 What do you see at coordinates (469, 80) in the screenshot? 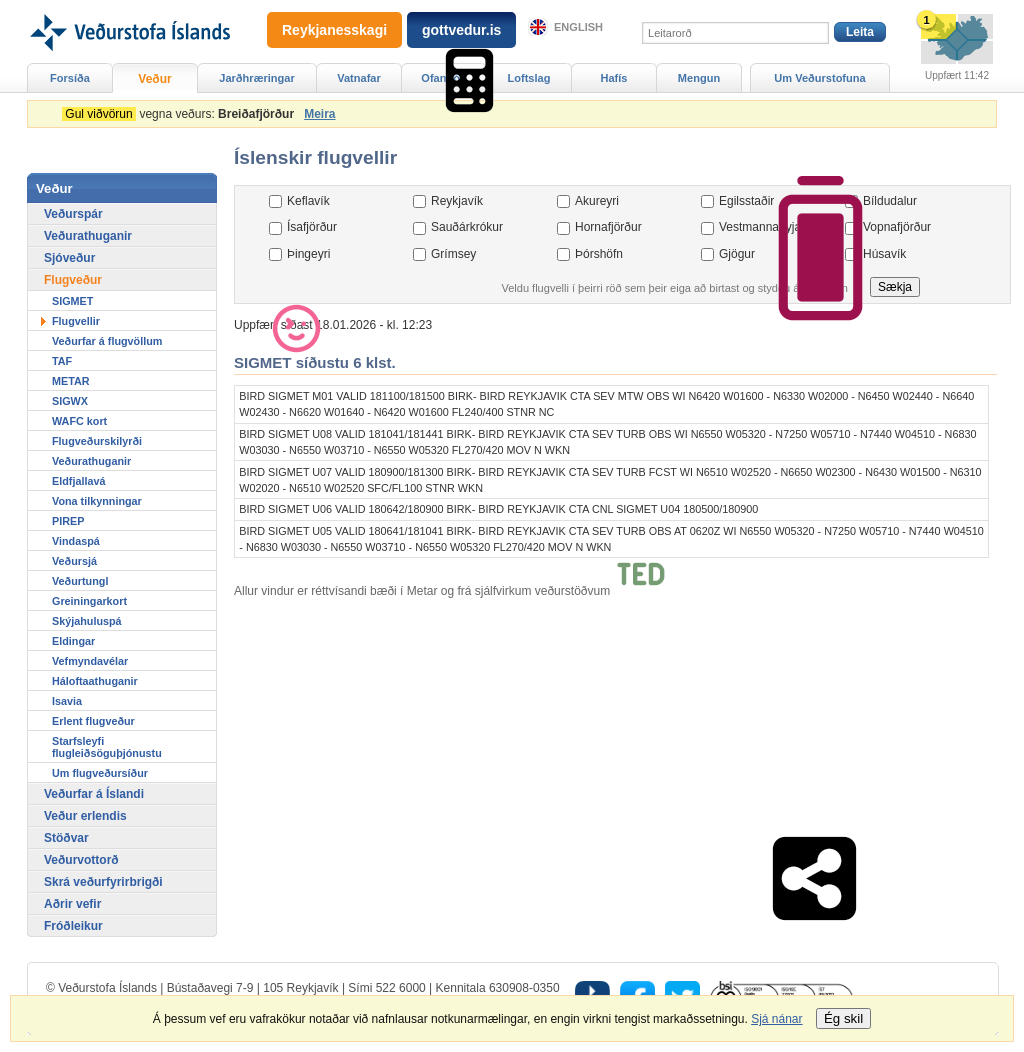
I see `open the calculator app` at bounding box center [469, 80].